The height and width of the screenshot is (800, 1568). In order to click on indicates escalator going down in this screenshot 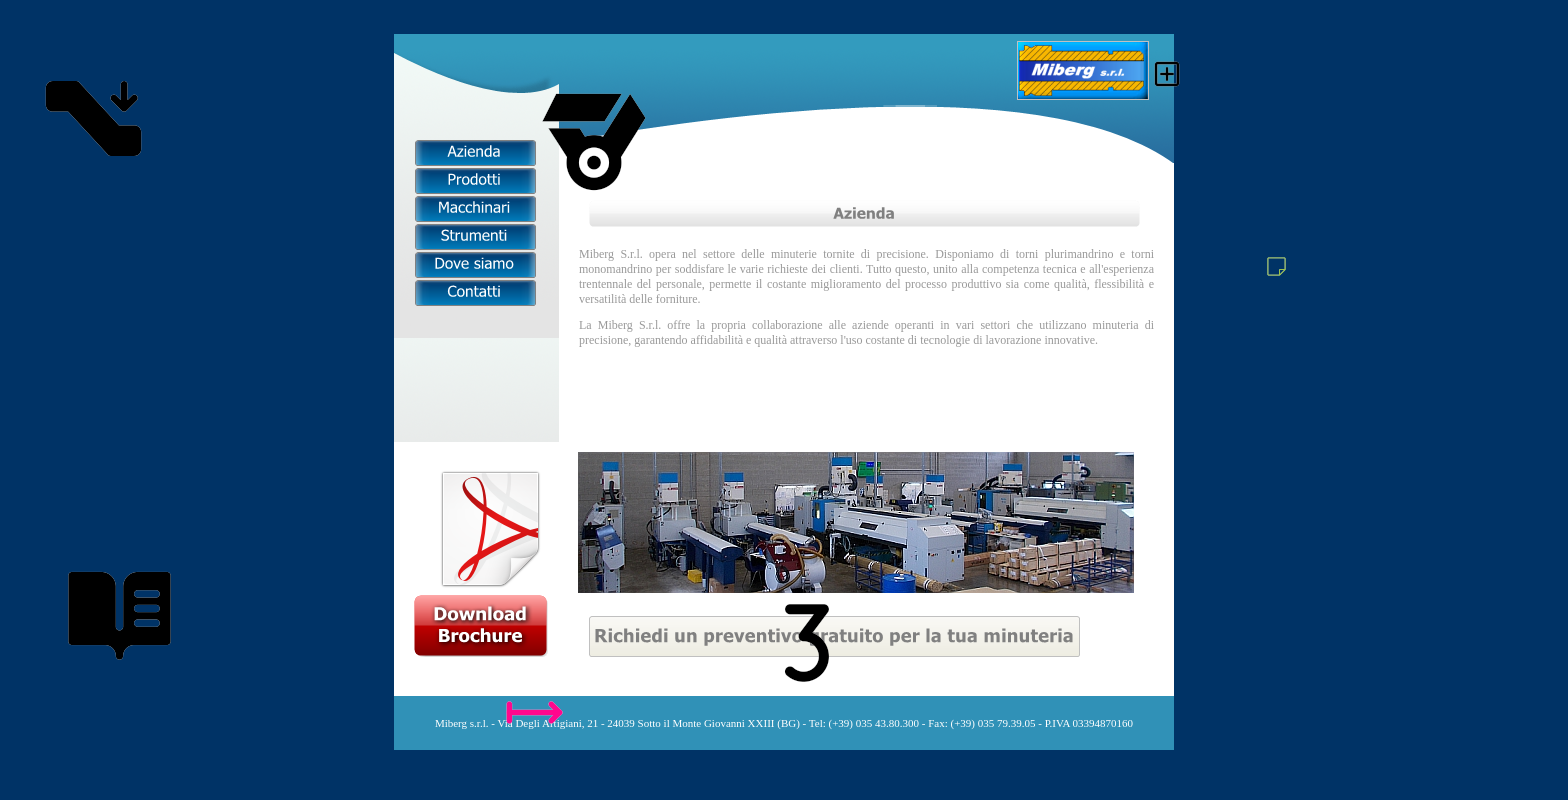, I will do `click(93, 118)`.